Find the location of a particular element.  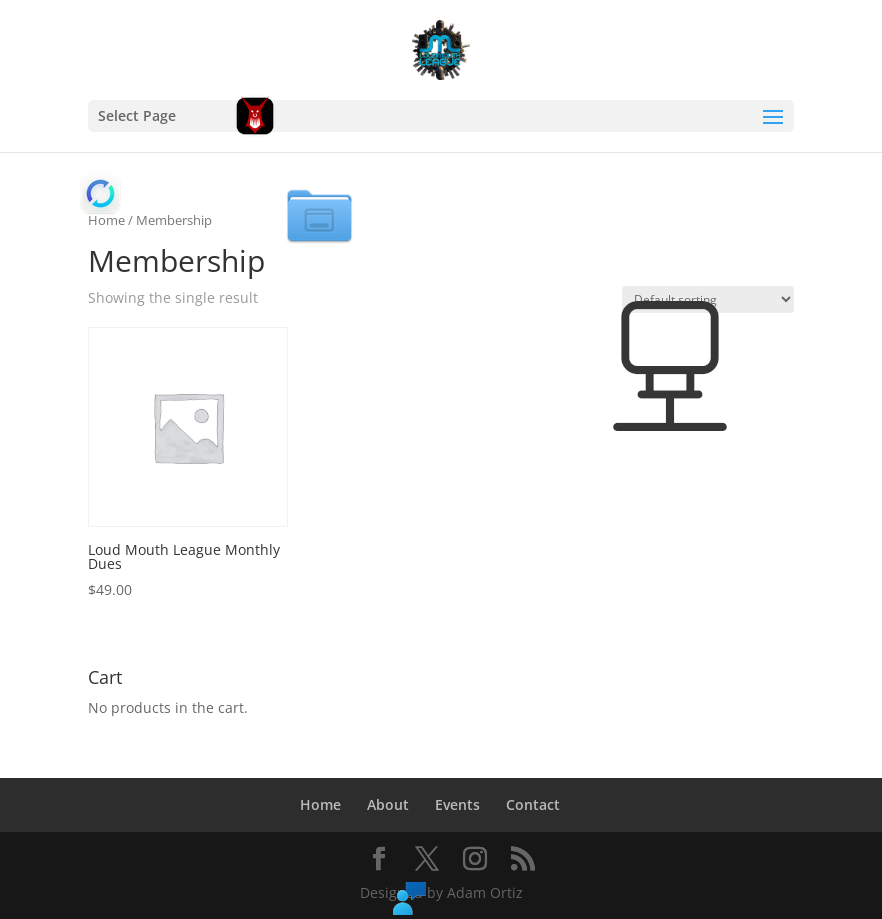

access network settings is located at coordinates (670, 366).